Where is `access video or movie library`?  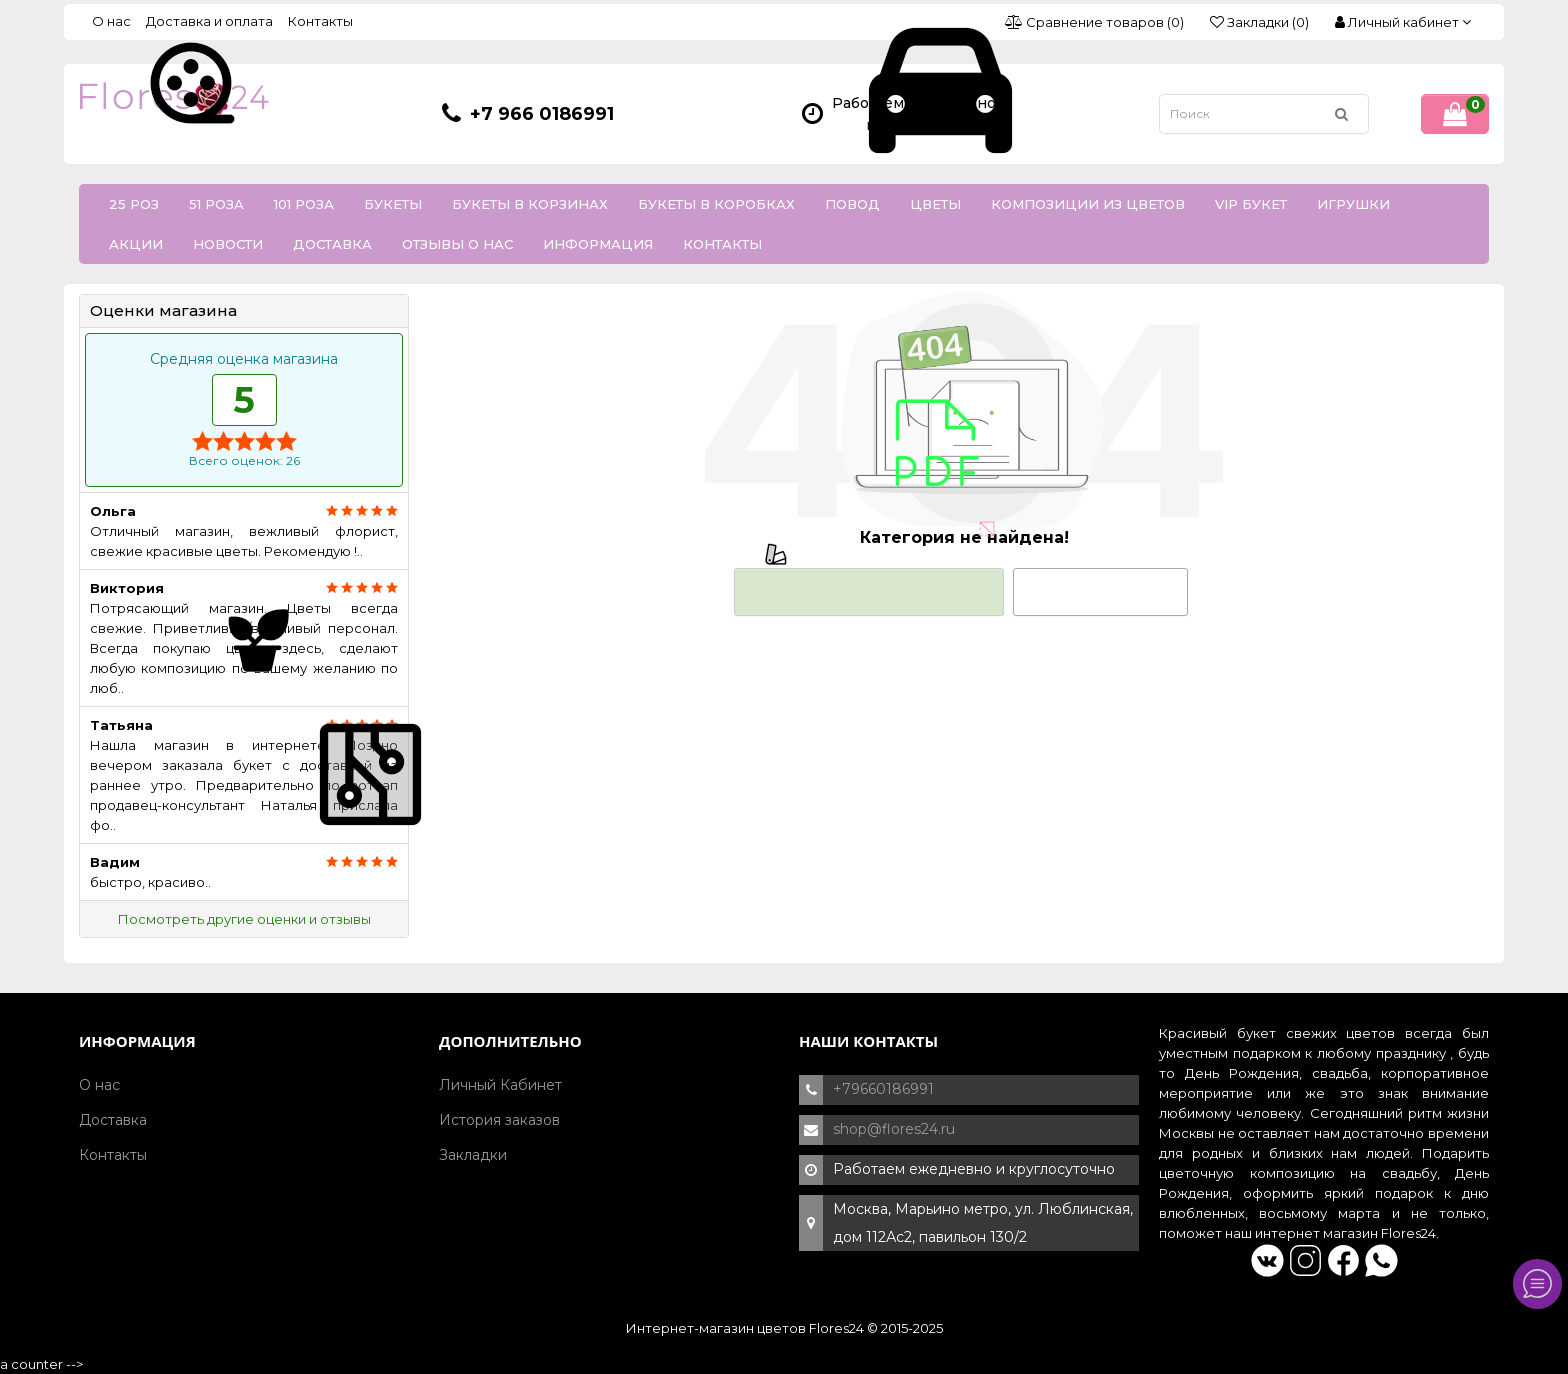 access video or movie library is located at coordinates (191, 83).